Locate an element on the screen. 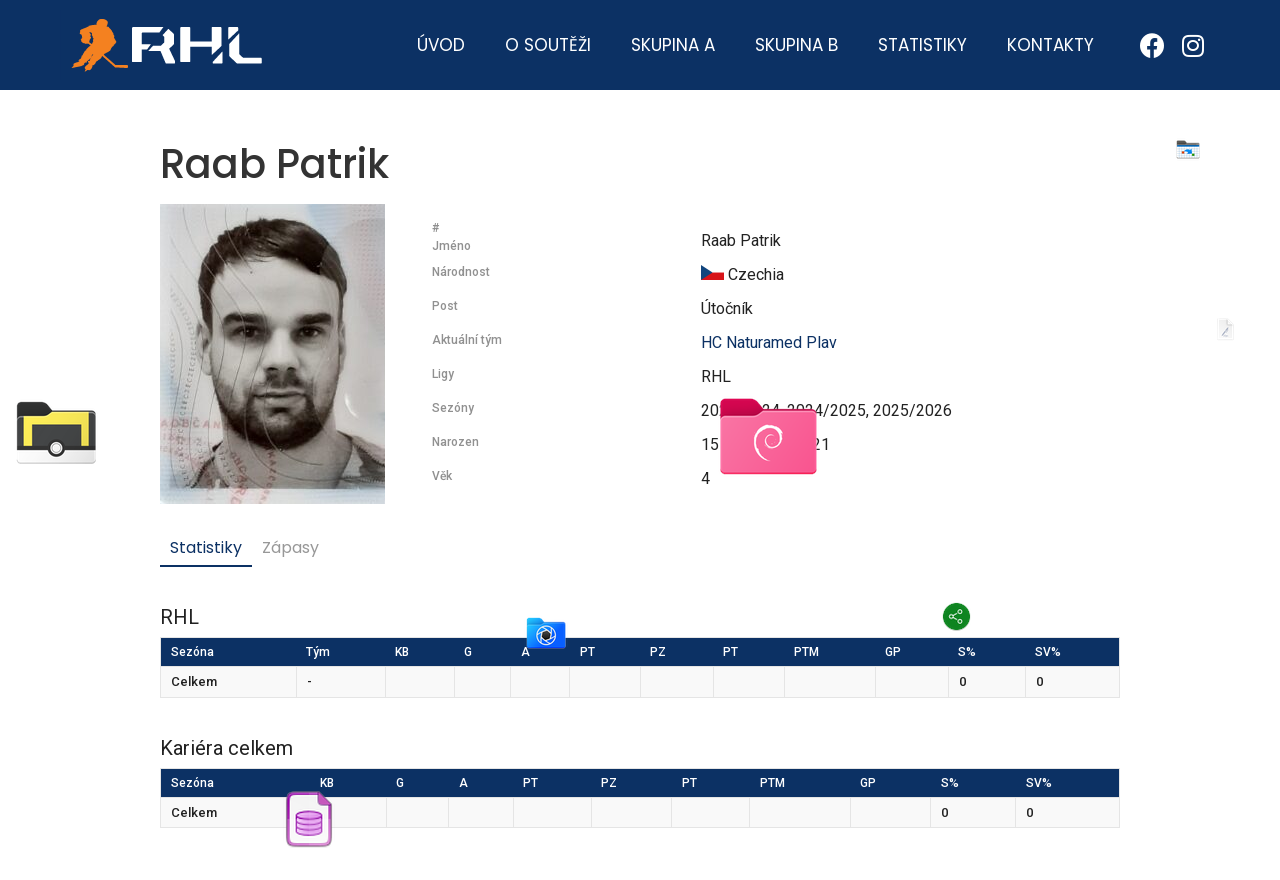 Image resolution: width=1280 pixels, height=880 pixels. folder containing debian linux files is located at coordinates (768, 439).